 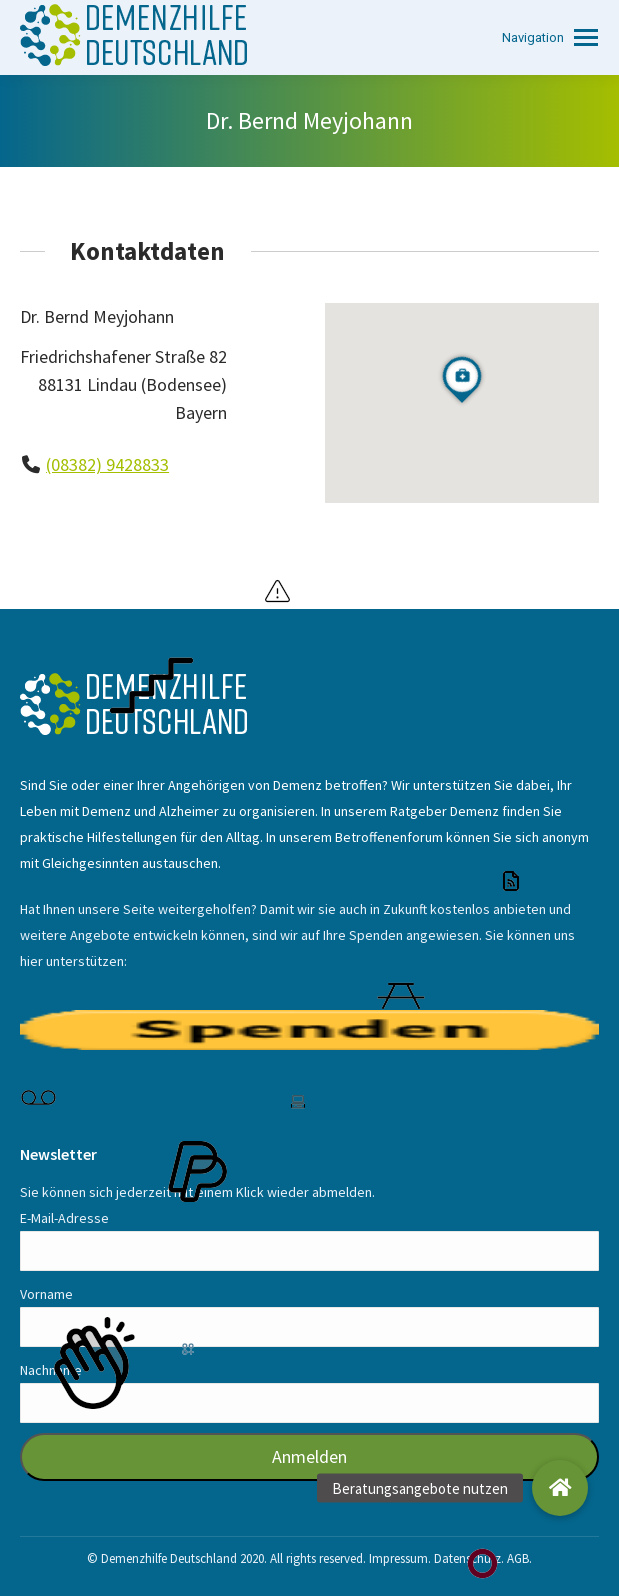 What do you see at coordinates (511, 881) in the screenshot?
I see `view or manage RSS feed file` at bounding box center [511, 881].